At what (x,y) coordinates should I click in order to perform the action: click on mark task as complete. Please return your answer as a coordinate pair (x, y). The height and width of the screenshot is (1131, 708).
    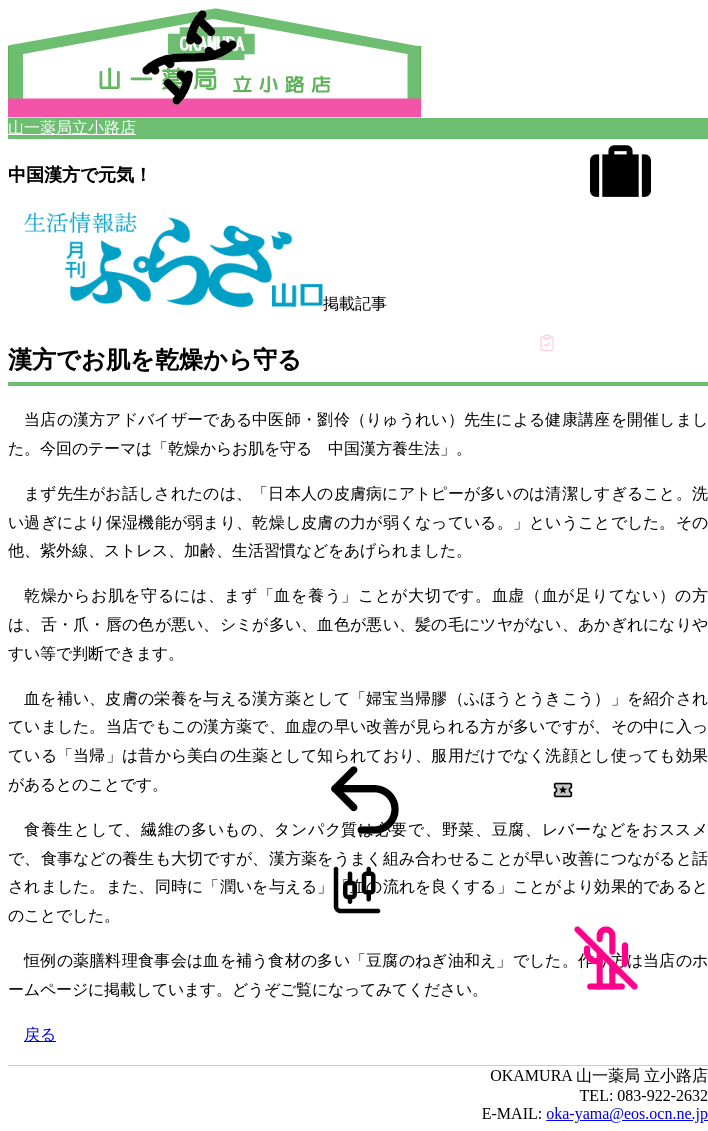
    Looking at the image, I should click on (547, 343).